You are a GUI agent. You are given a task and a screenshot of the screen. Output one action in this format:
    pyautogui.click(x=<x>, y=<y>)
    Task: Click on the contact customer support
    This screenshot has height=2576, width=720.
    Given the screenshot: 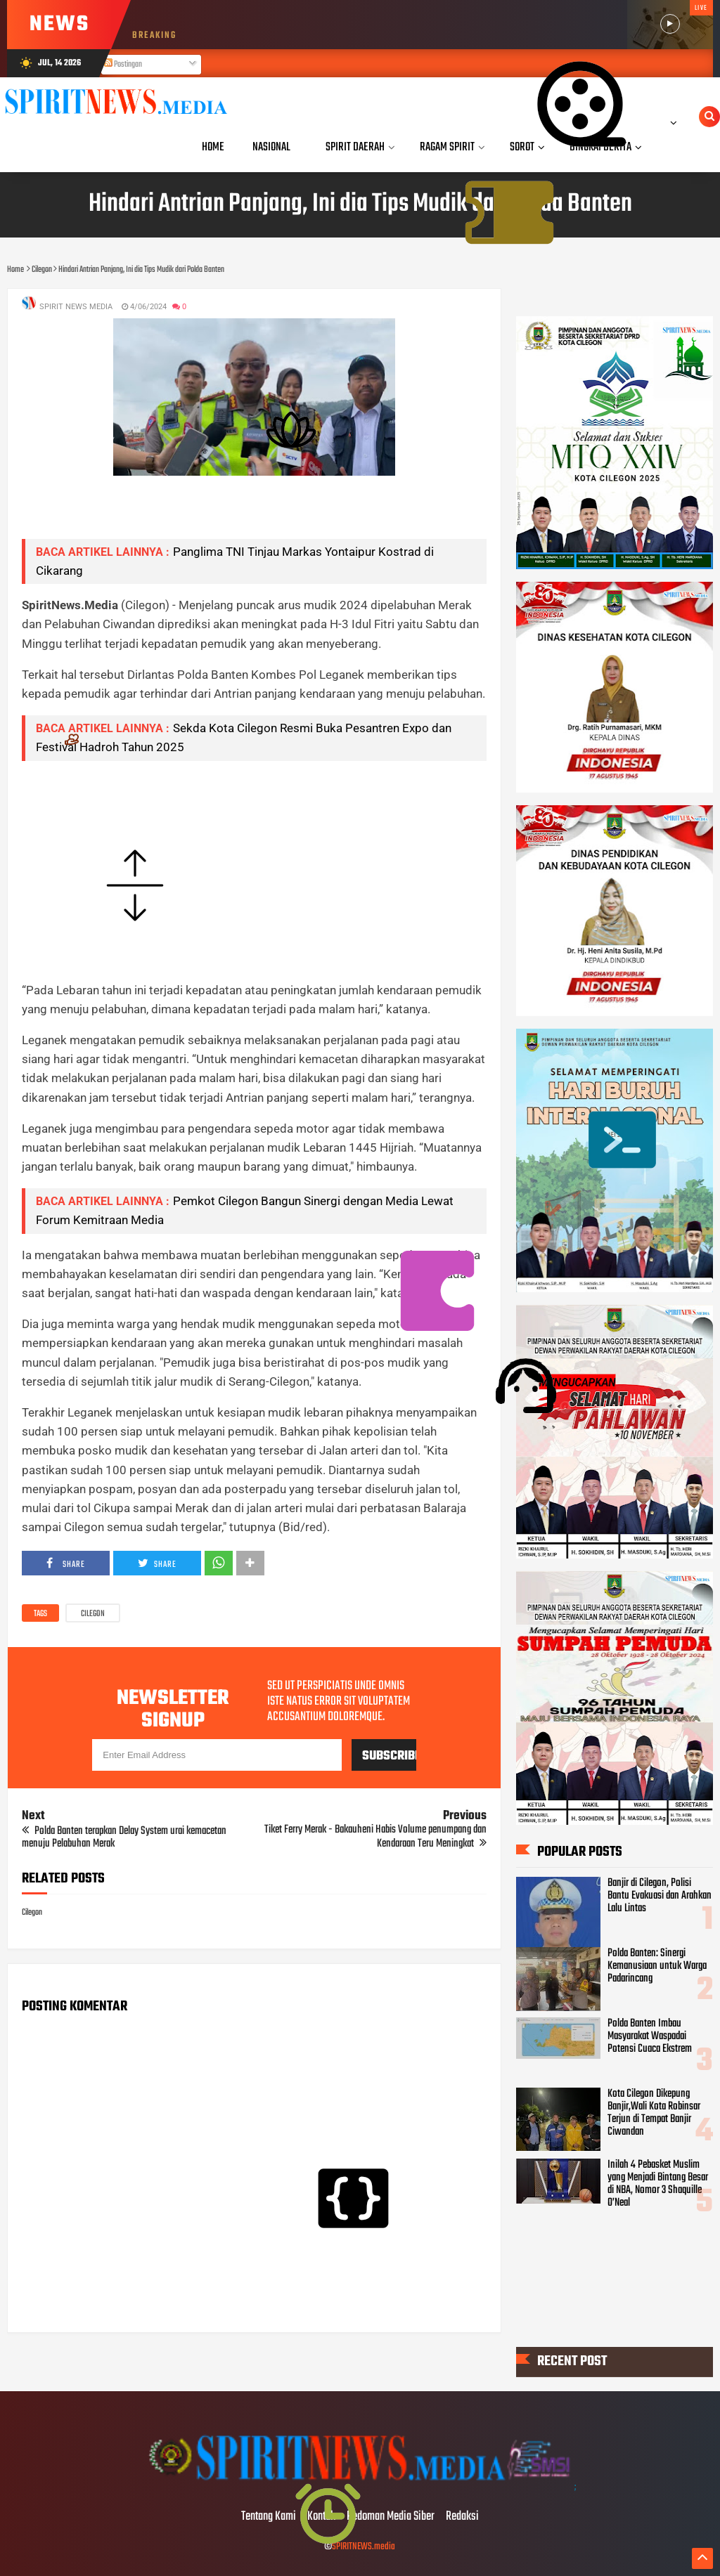 What is the action you would take?
    pyautogui.click(x=526, y=1386)
    